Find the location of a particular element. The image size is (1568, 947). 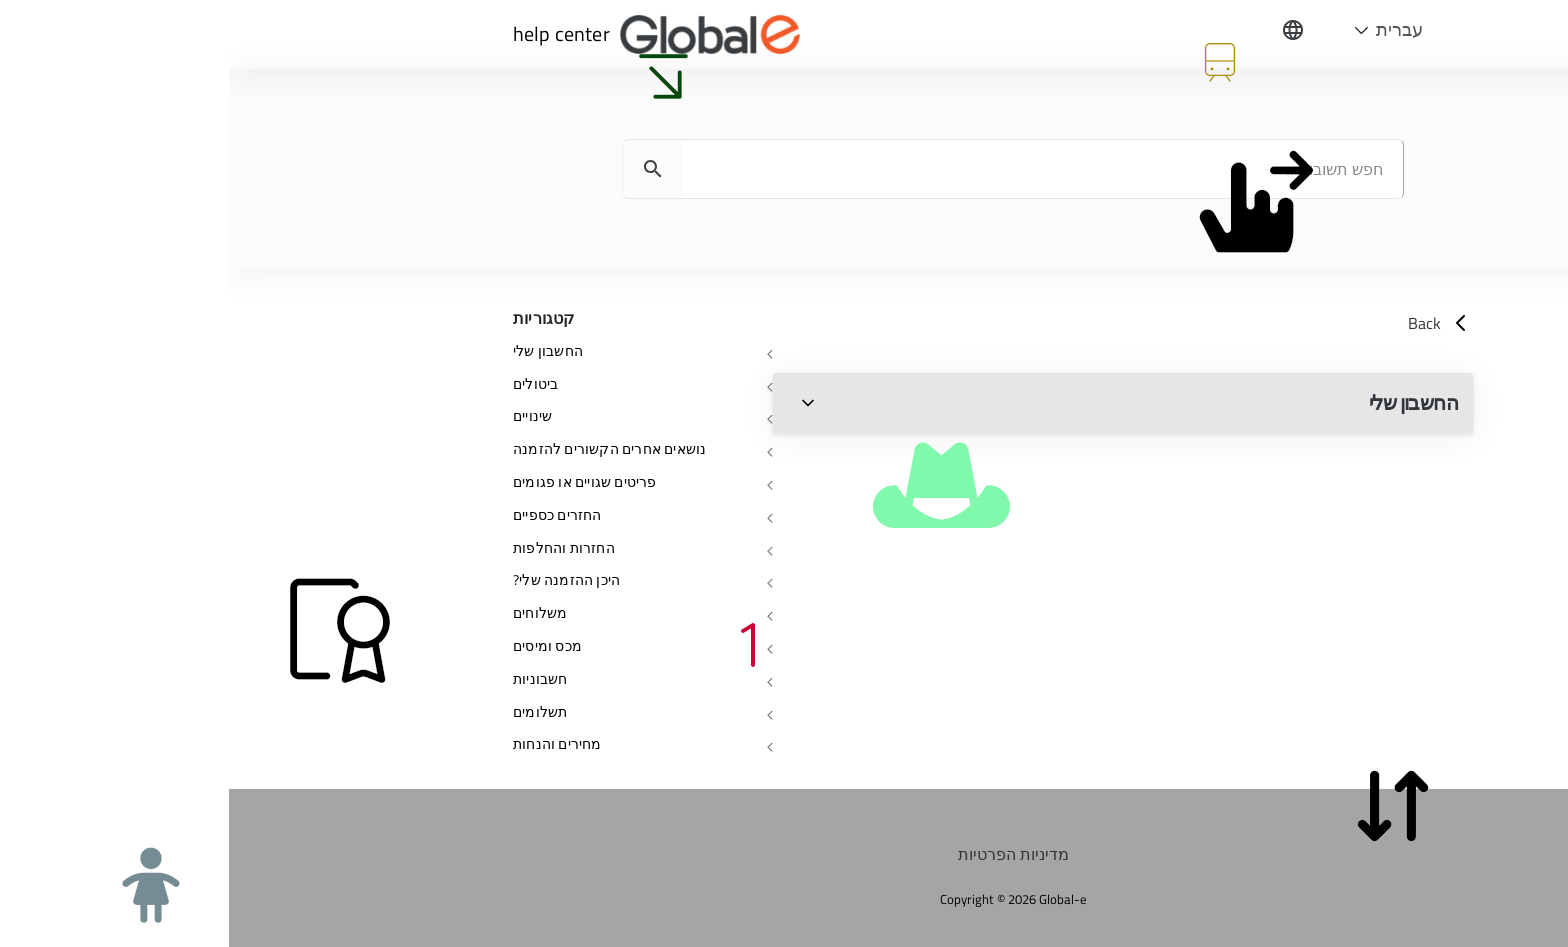

access train or rail transit options is located at coordinates (1220, 61).